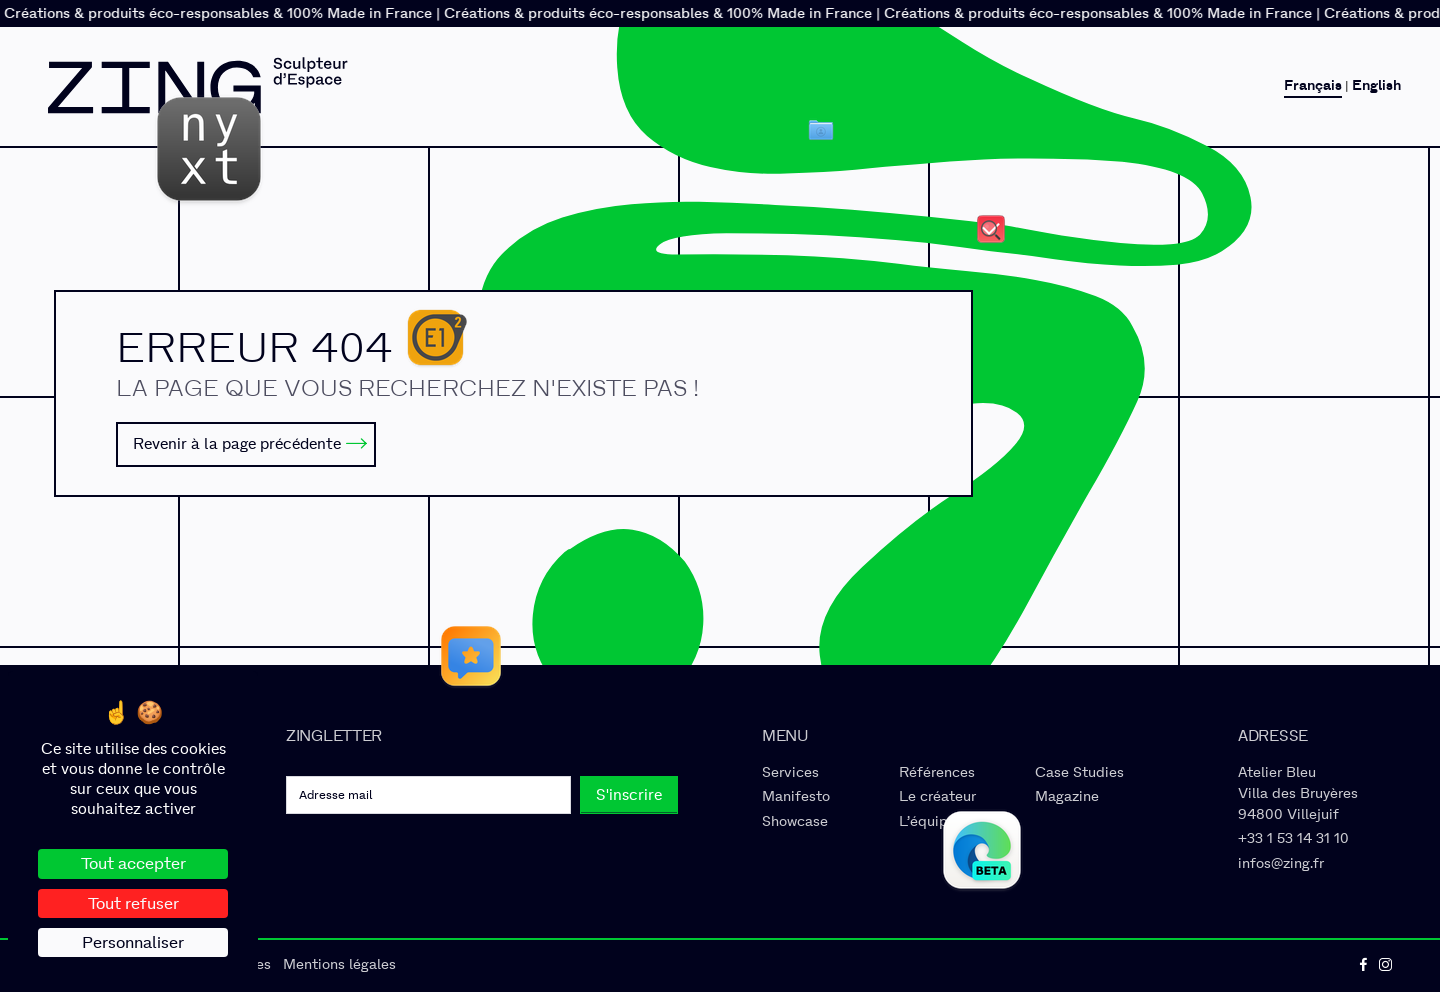 Image resolution: width=1440 pixels, height=992 pixels. I want to click on launch Half-Life 2: Episode One, so click(435, 337).